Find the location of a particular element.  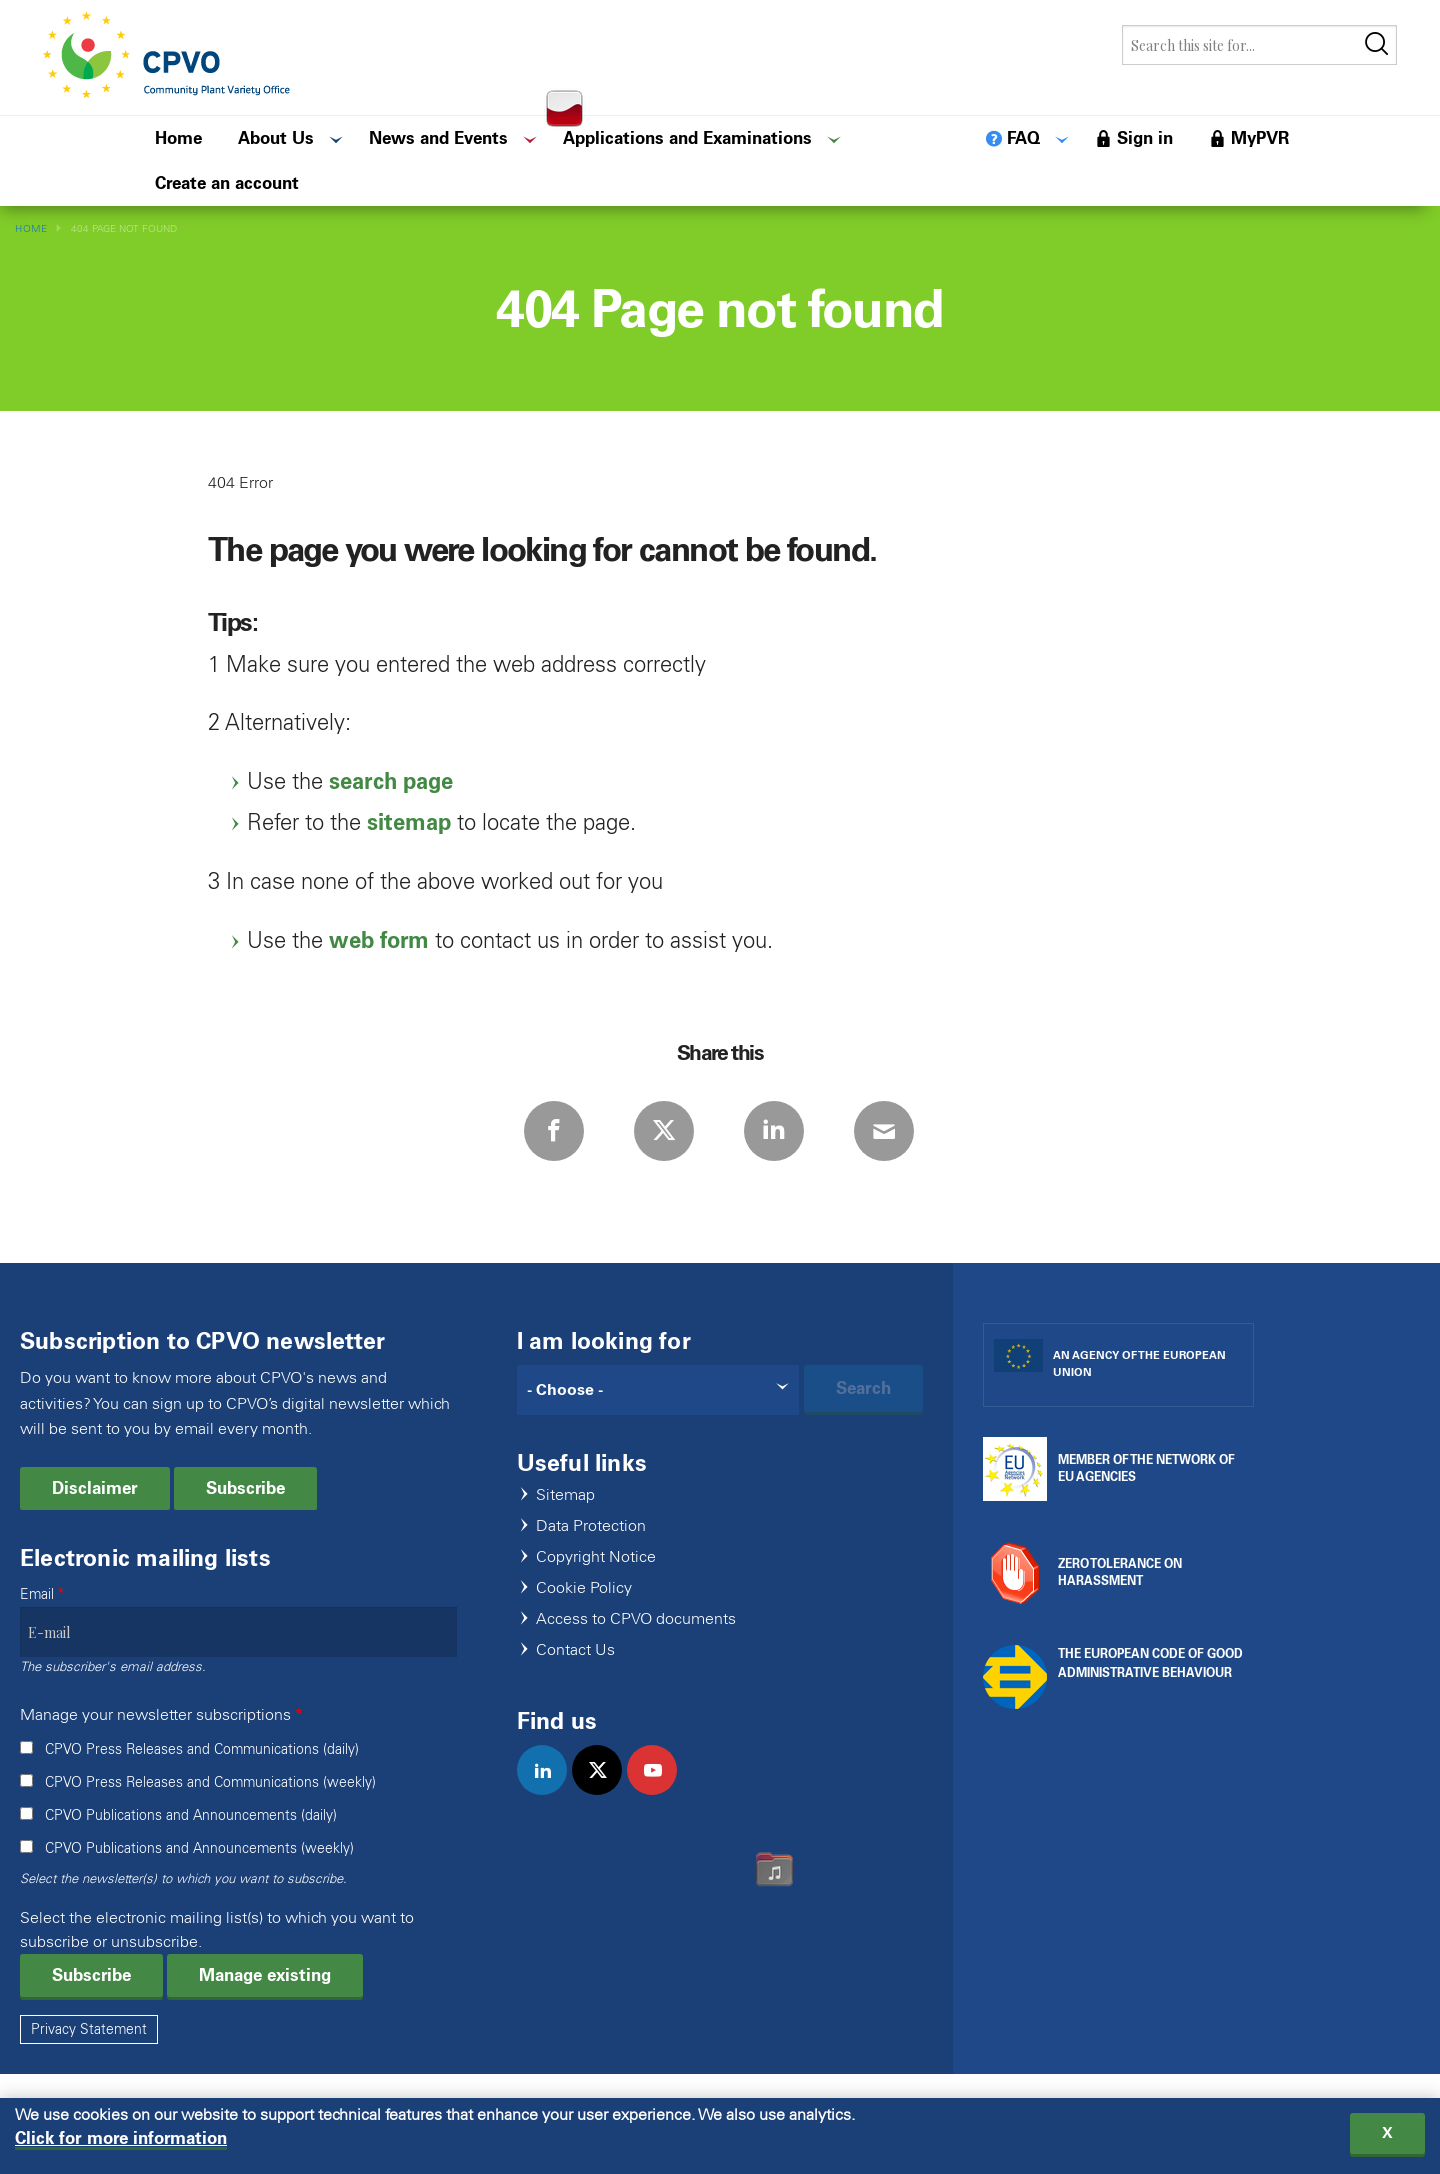

open your music folder is located at coordinates (774, 1868).